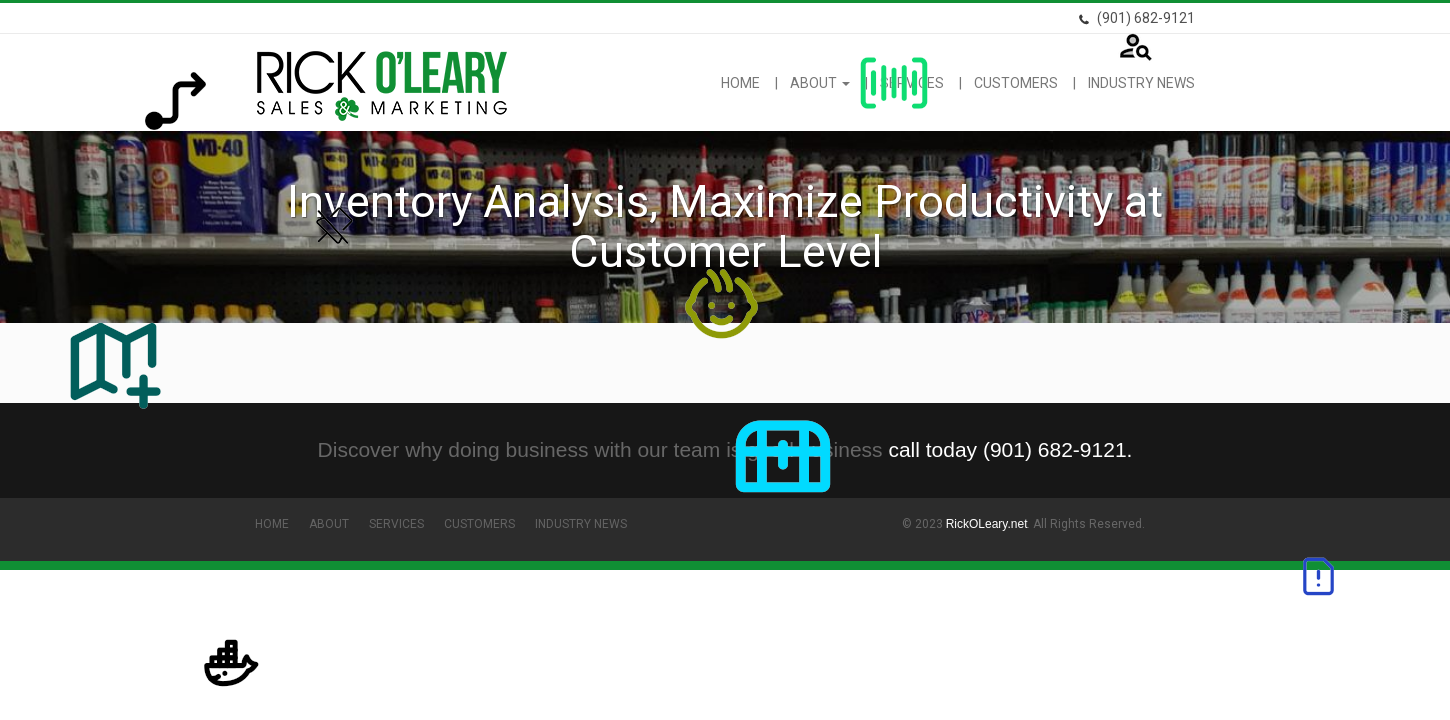 The width and height of the screenshot is (1450, 720). I want to click on scan a barcode, so click(894, 83).